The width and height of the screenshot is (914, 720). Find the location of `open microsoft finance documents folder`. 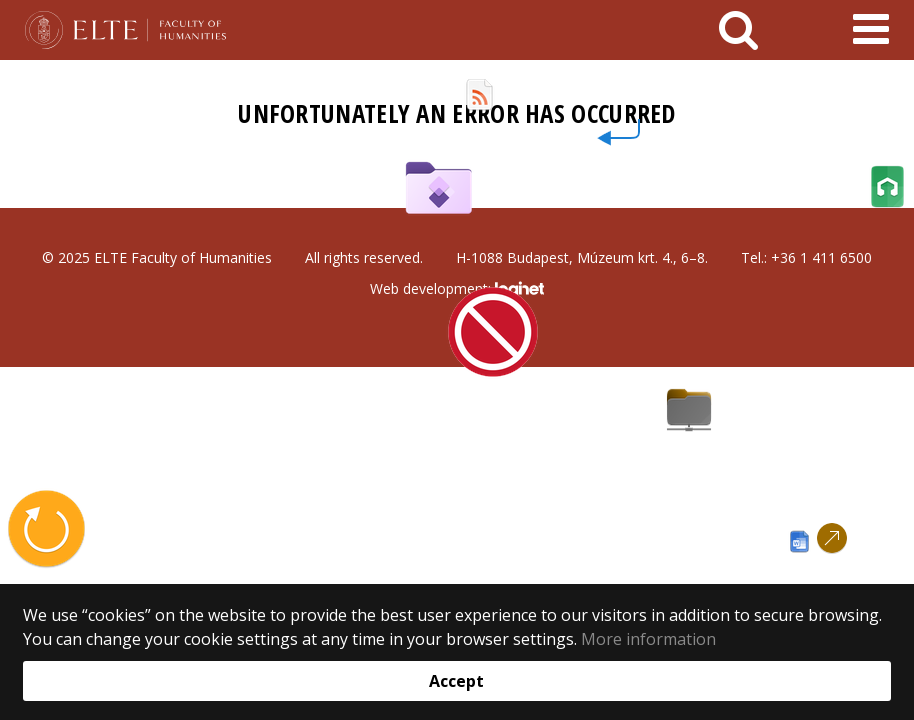

open microsoft finance documents folder is located at coordinates (438, 189).